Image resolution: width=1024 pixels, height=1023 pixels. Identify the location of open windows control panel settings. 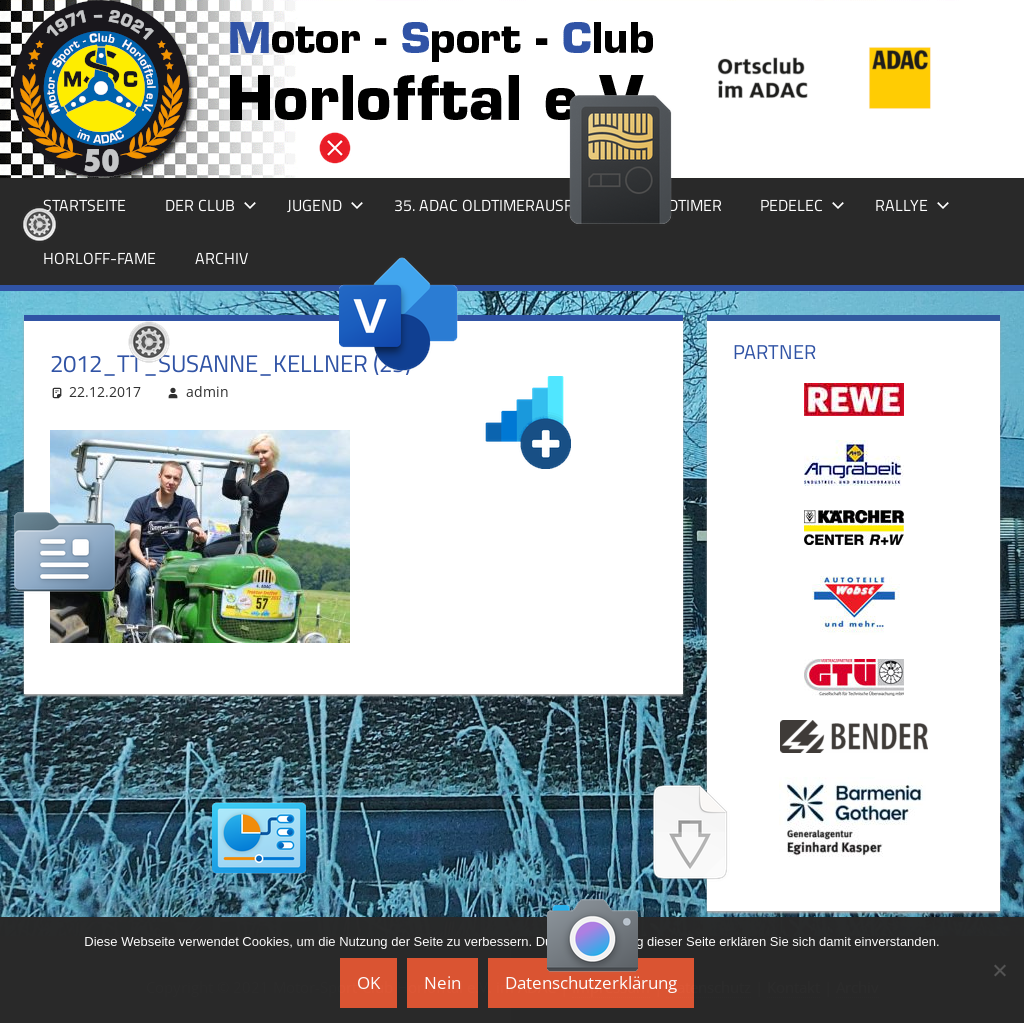
(259, 838).